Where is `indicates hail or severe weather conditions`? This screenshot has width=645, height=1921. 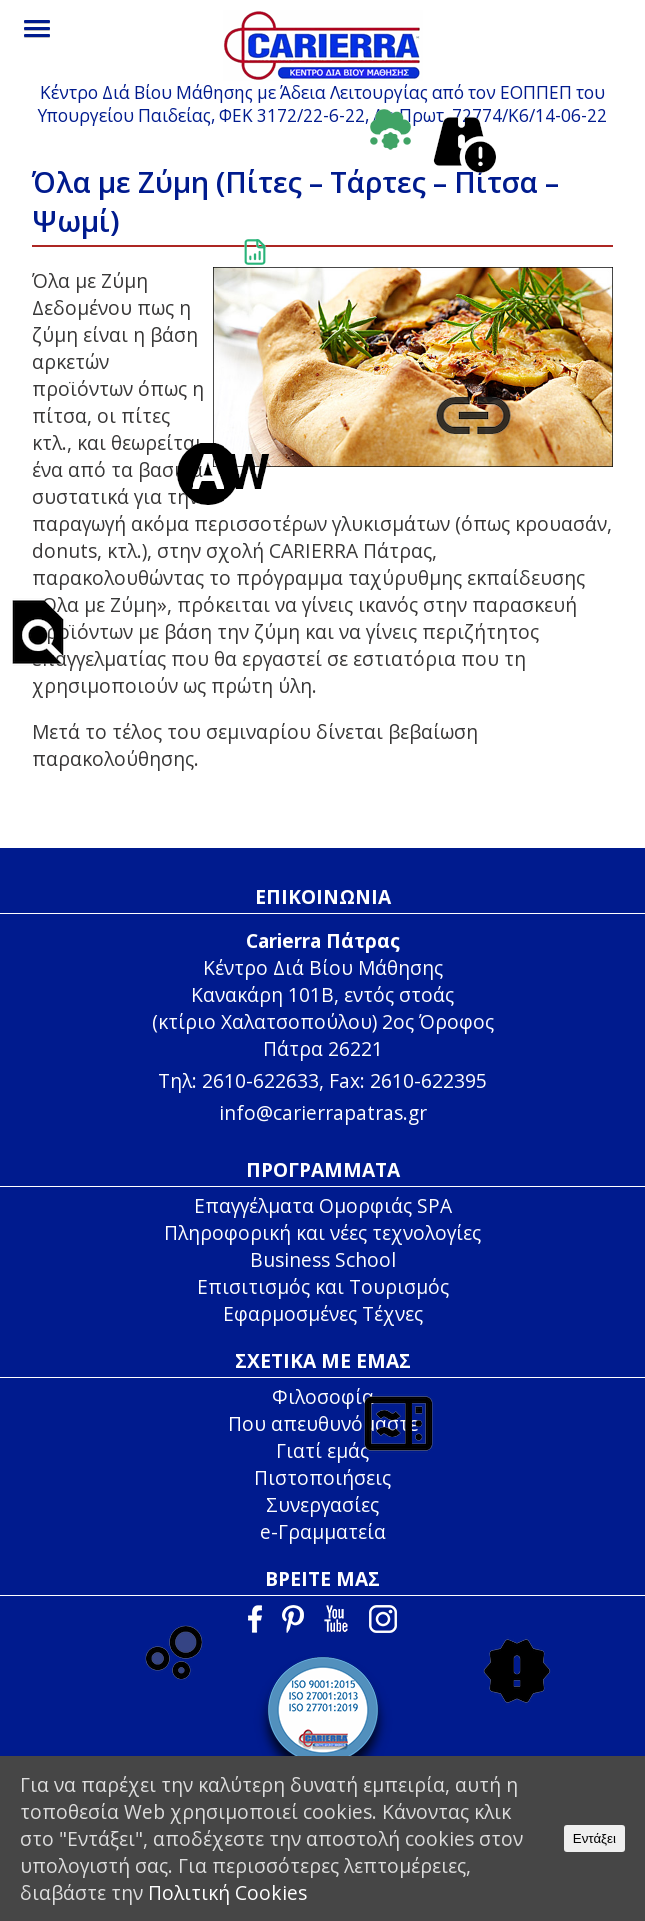
indicates hail or severe weather conditions is located at coordinates (390, 129).